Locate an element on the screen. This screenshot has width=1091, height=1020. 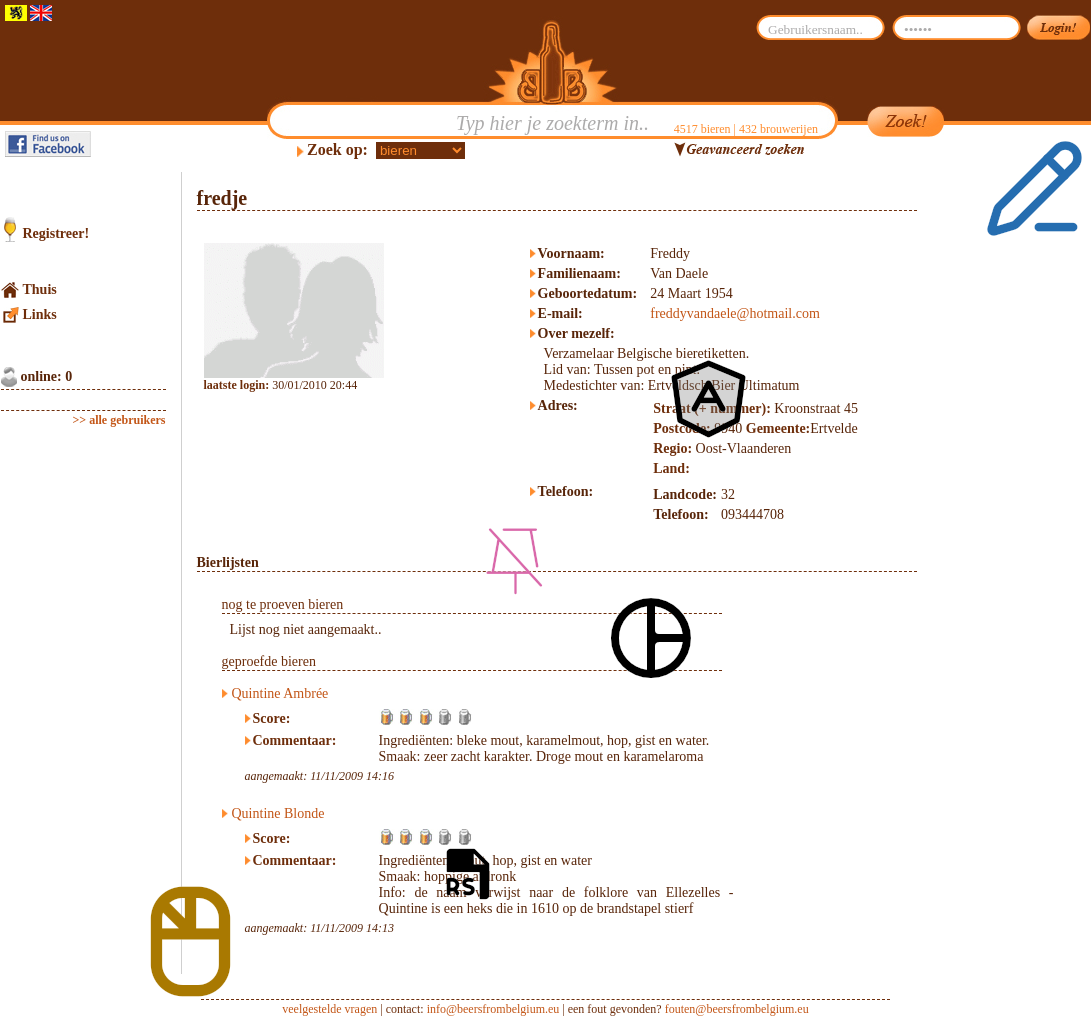
a Rust source code file is located at coordinates (468, 874).